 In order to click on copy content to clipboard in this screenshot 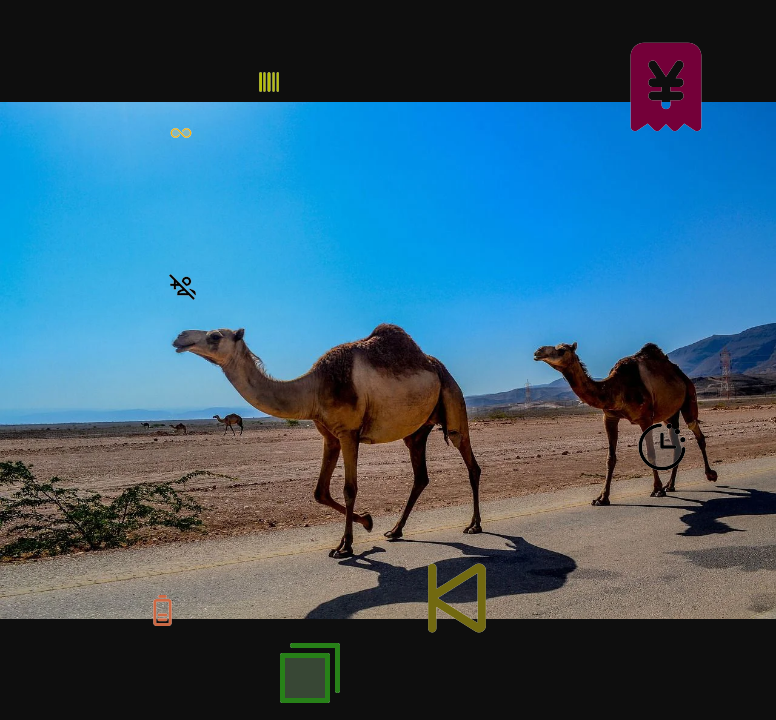, I will do `click(310, 673)`.